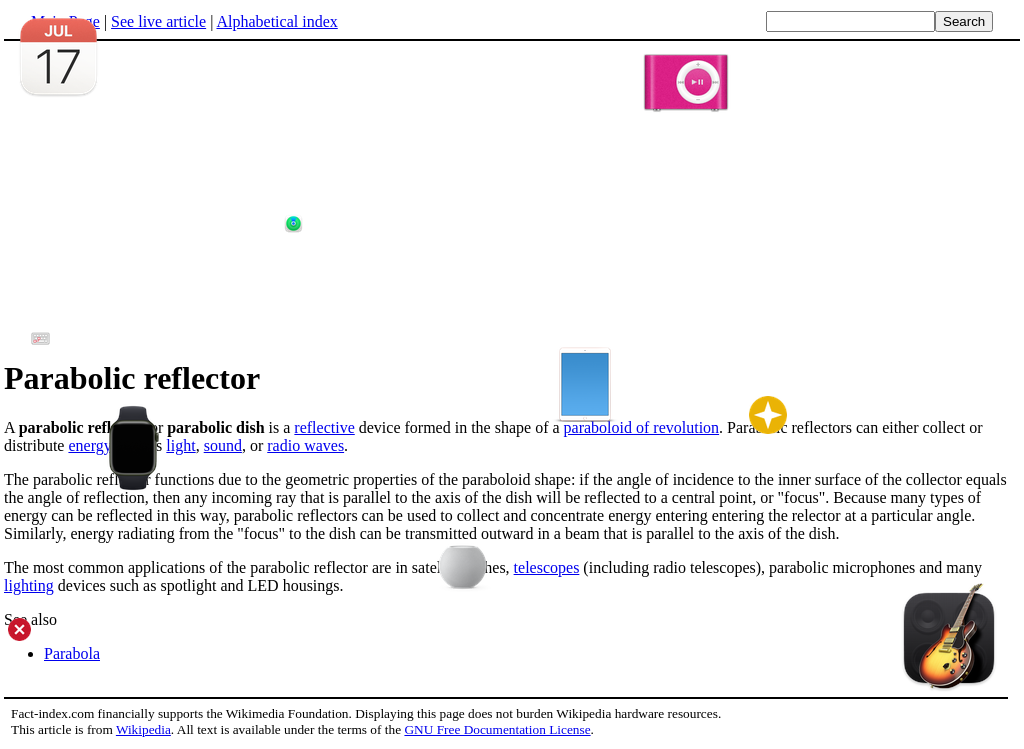  What do you see at coordinates (949, 638) in the screenshot?
I see `open GarageBand music creation app` at bounding box center [949, 638].